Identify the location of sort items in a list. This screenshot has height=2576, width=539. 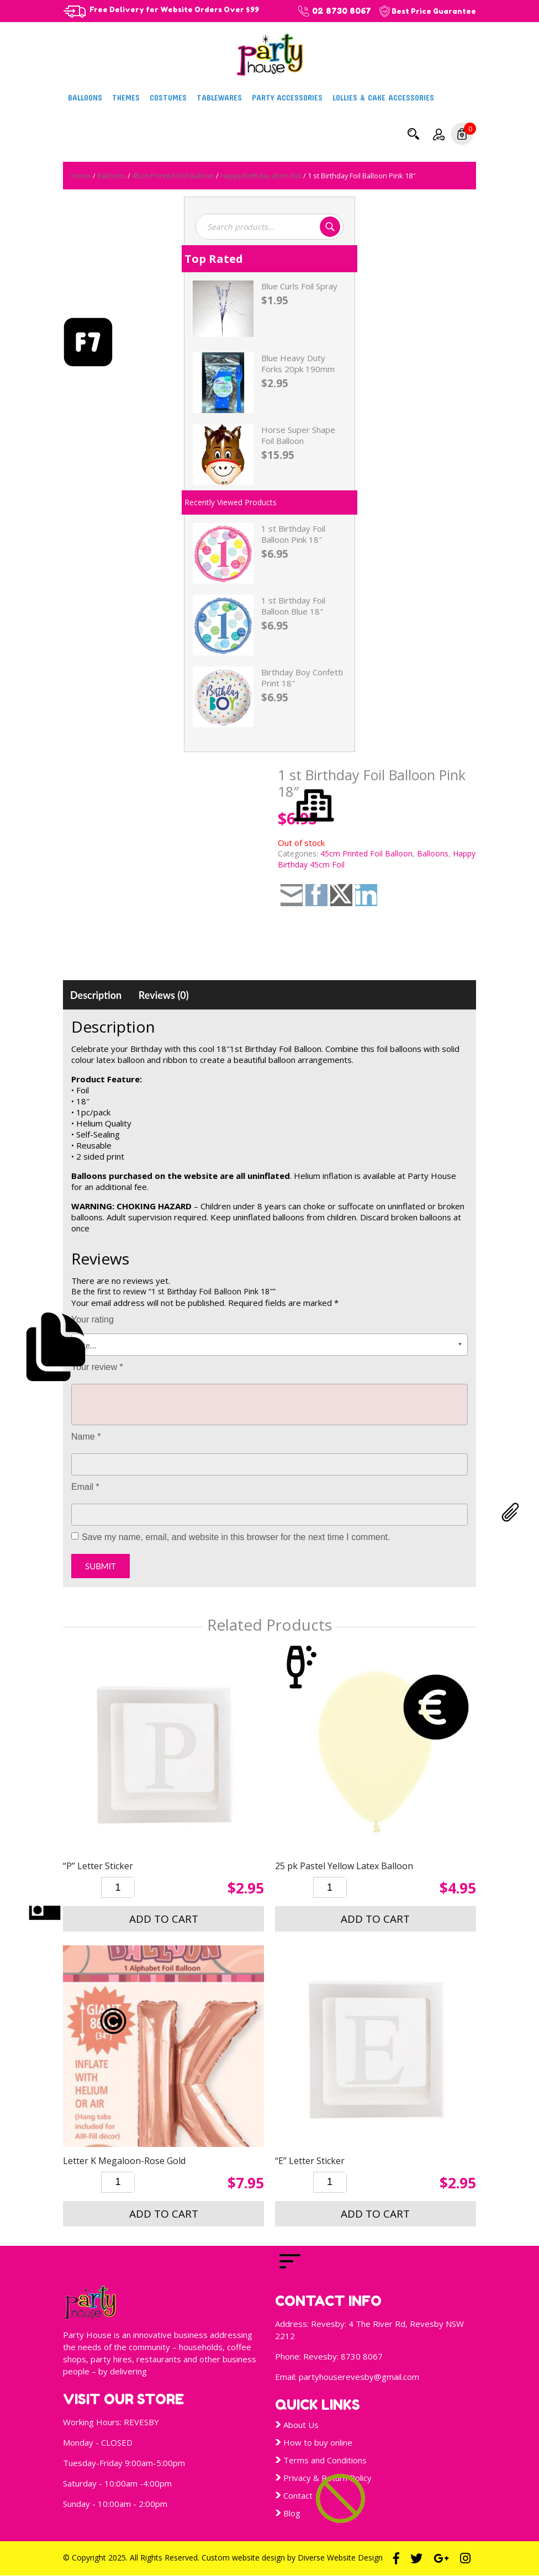
(290, 2261).